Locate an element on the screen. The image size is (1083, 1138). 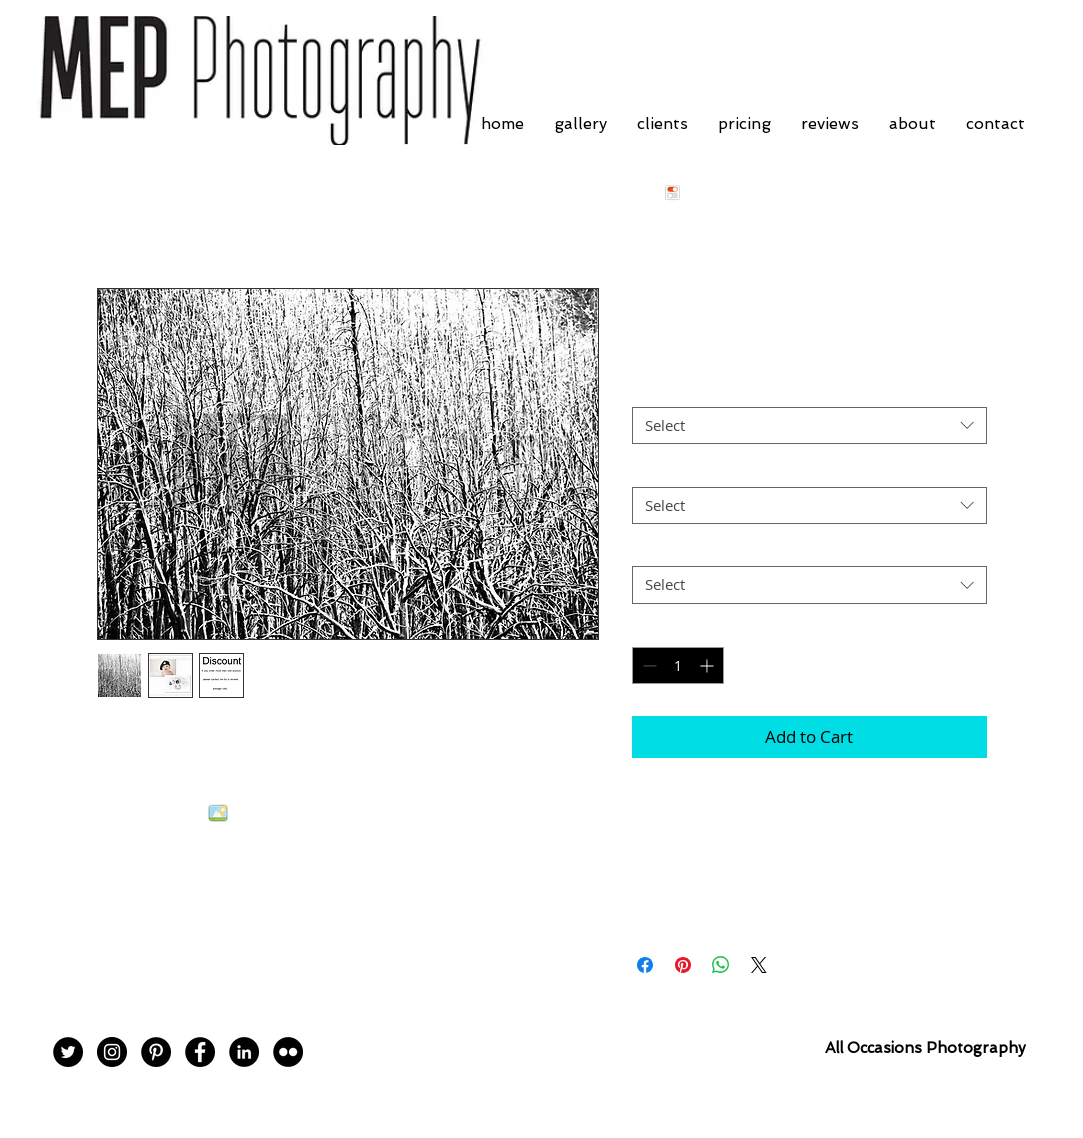
open system tweaks or settings customization is located at coordinates (672, 192).